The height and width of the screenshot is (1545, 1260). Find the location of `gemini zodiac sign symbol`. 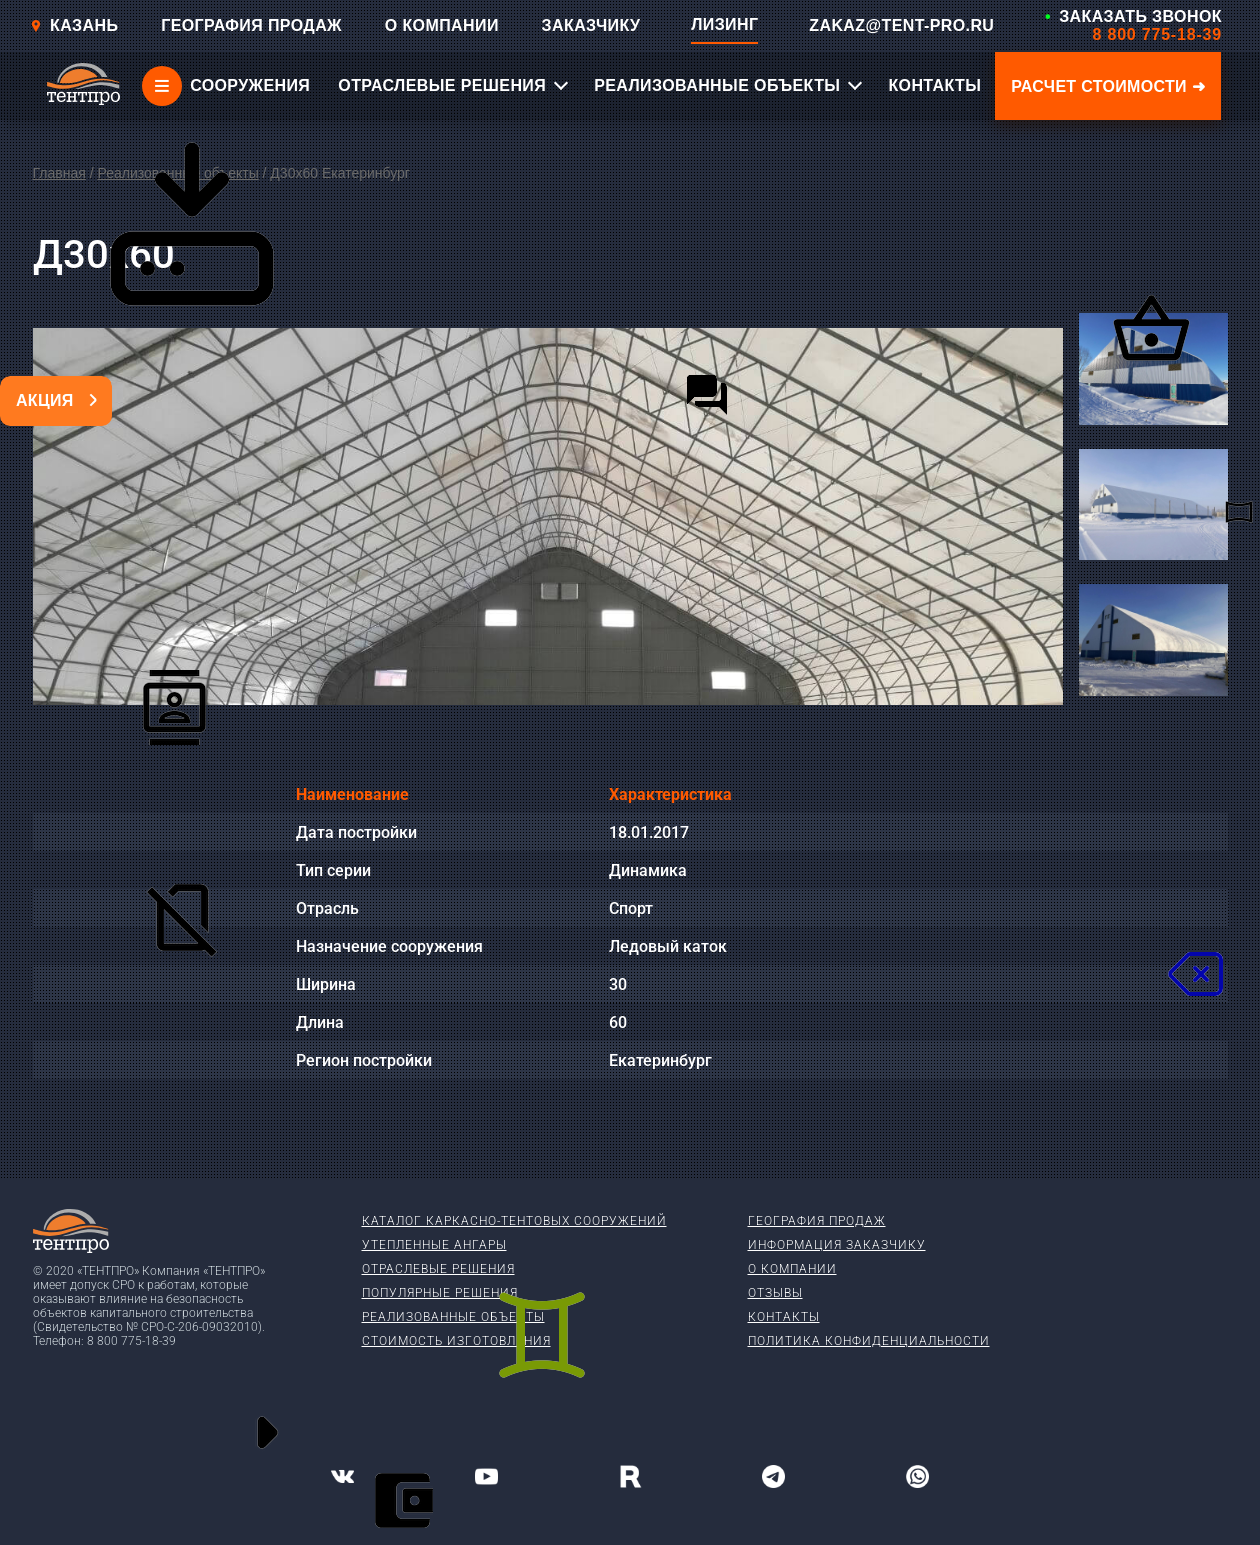

gemini zodiac sign symbol is located at coordinates (542, 1335).